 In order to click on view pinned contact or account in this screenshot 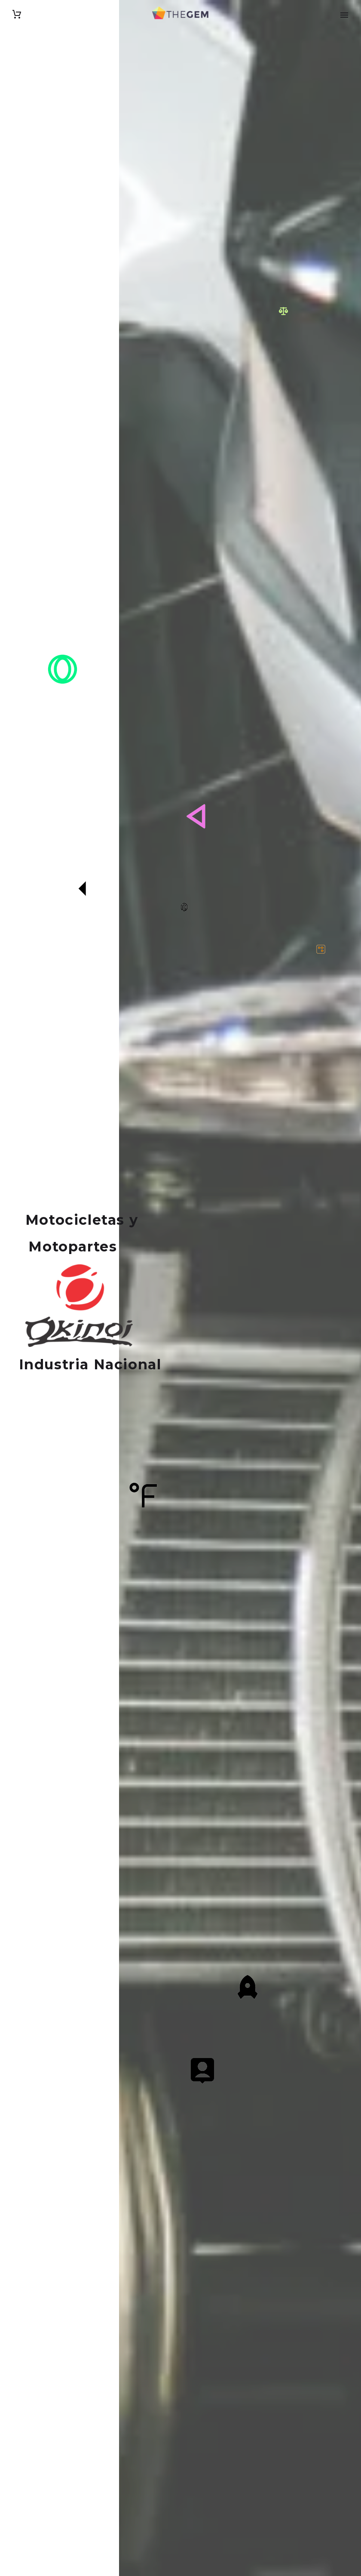, I will do `click(202, 2070)`.